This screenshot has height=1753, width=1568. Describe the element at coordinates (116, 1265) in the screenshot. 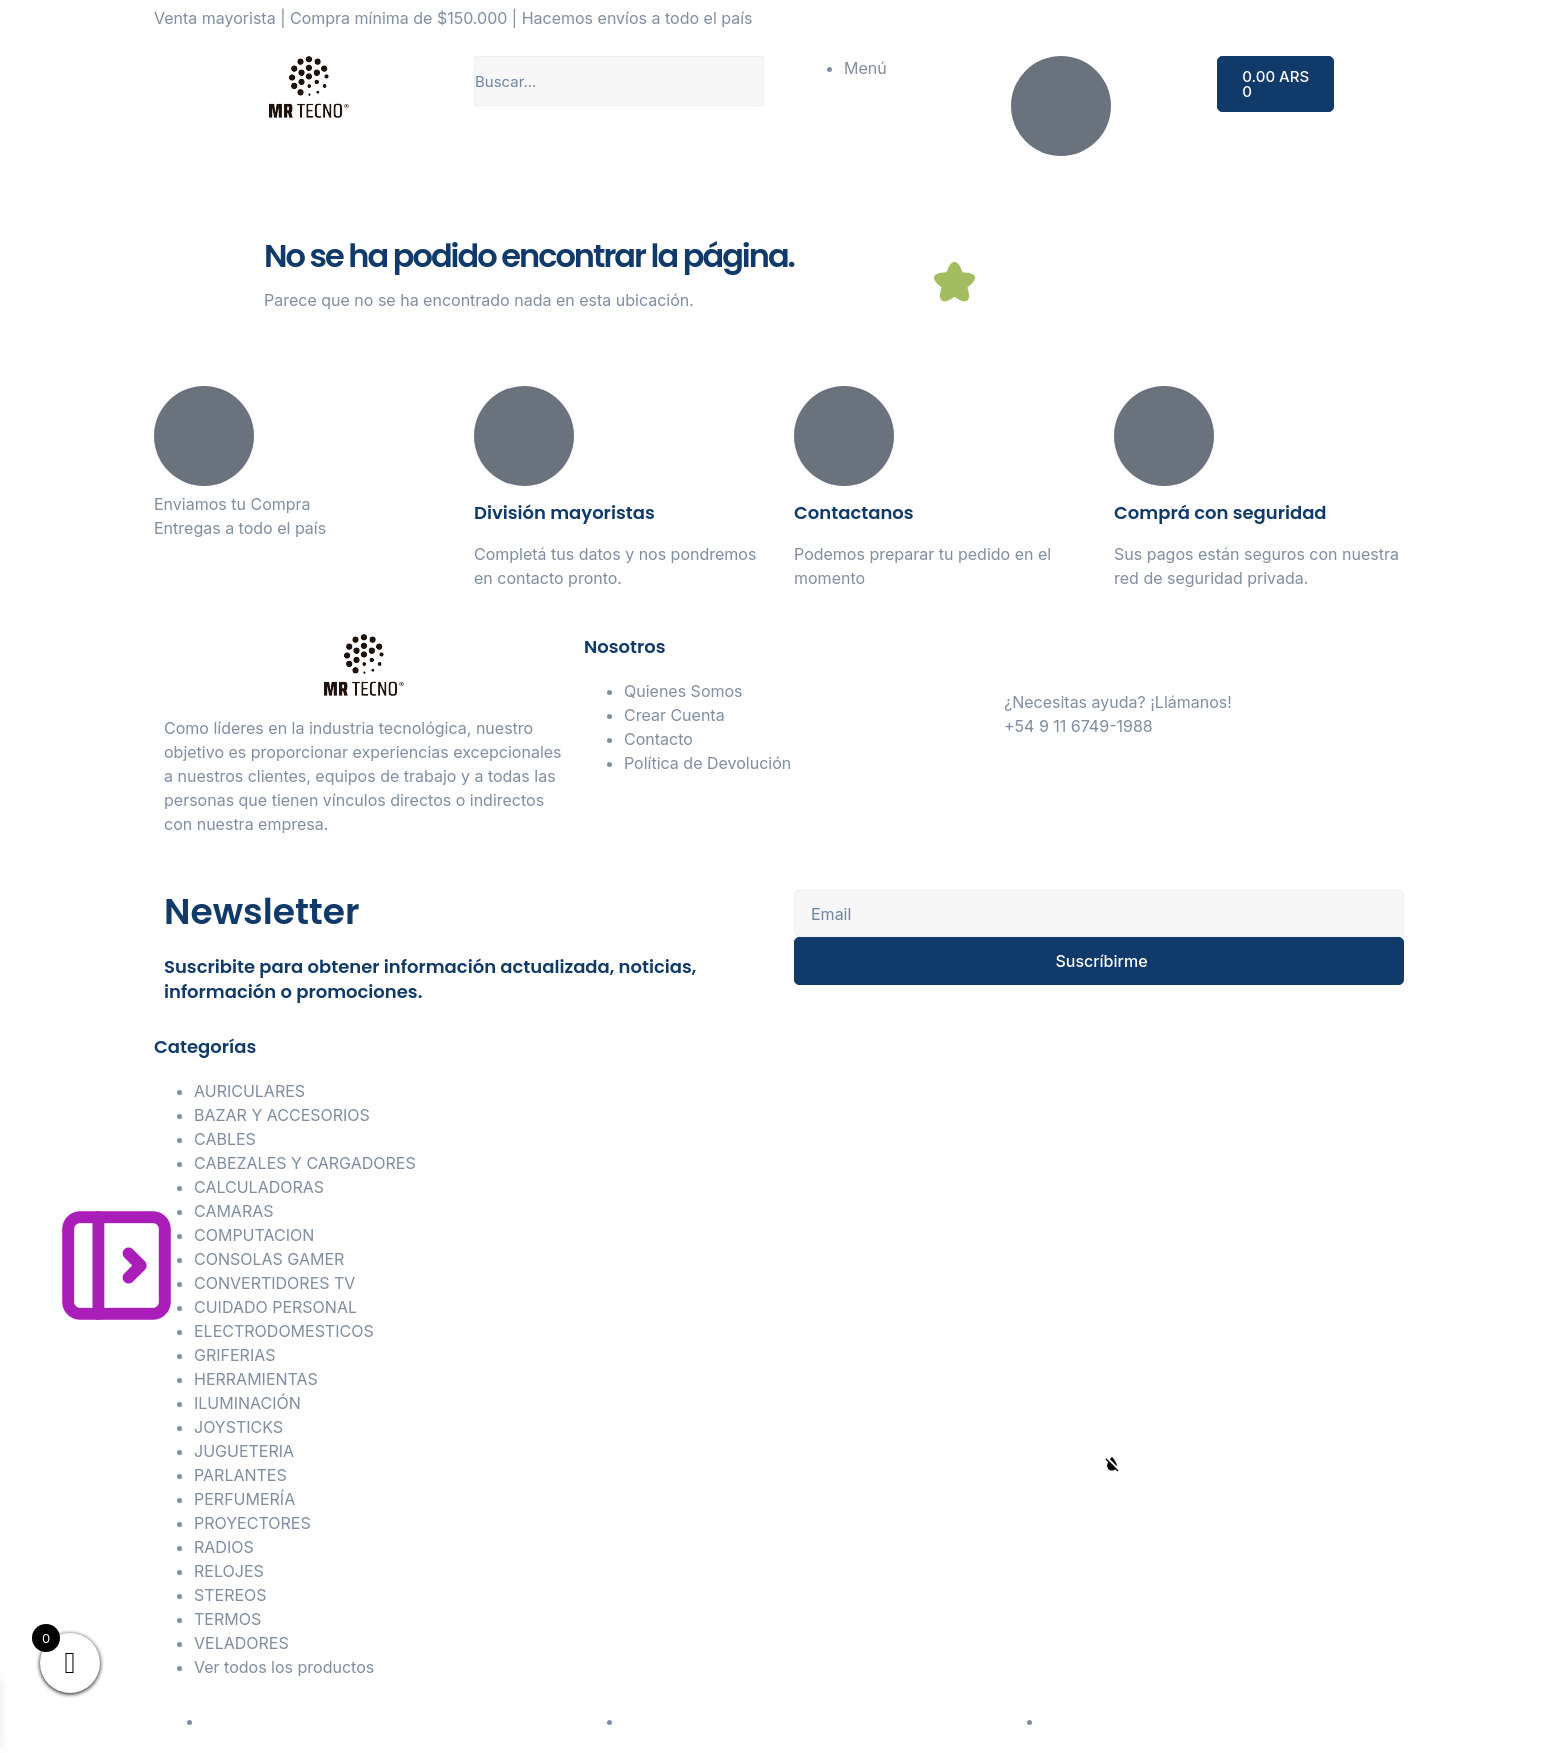

I see `expand the left sidebar` at that location.